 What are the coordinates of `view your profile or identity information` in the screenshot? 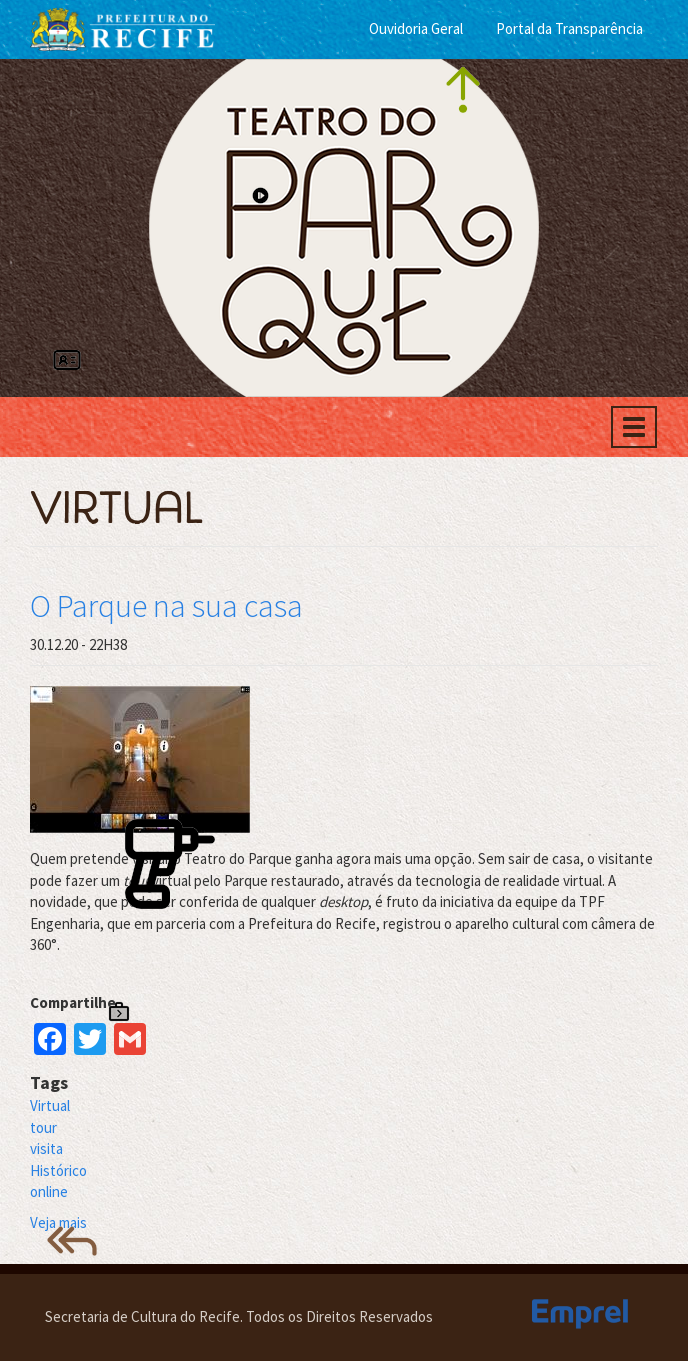 It's located at (67, 360).